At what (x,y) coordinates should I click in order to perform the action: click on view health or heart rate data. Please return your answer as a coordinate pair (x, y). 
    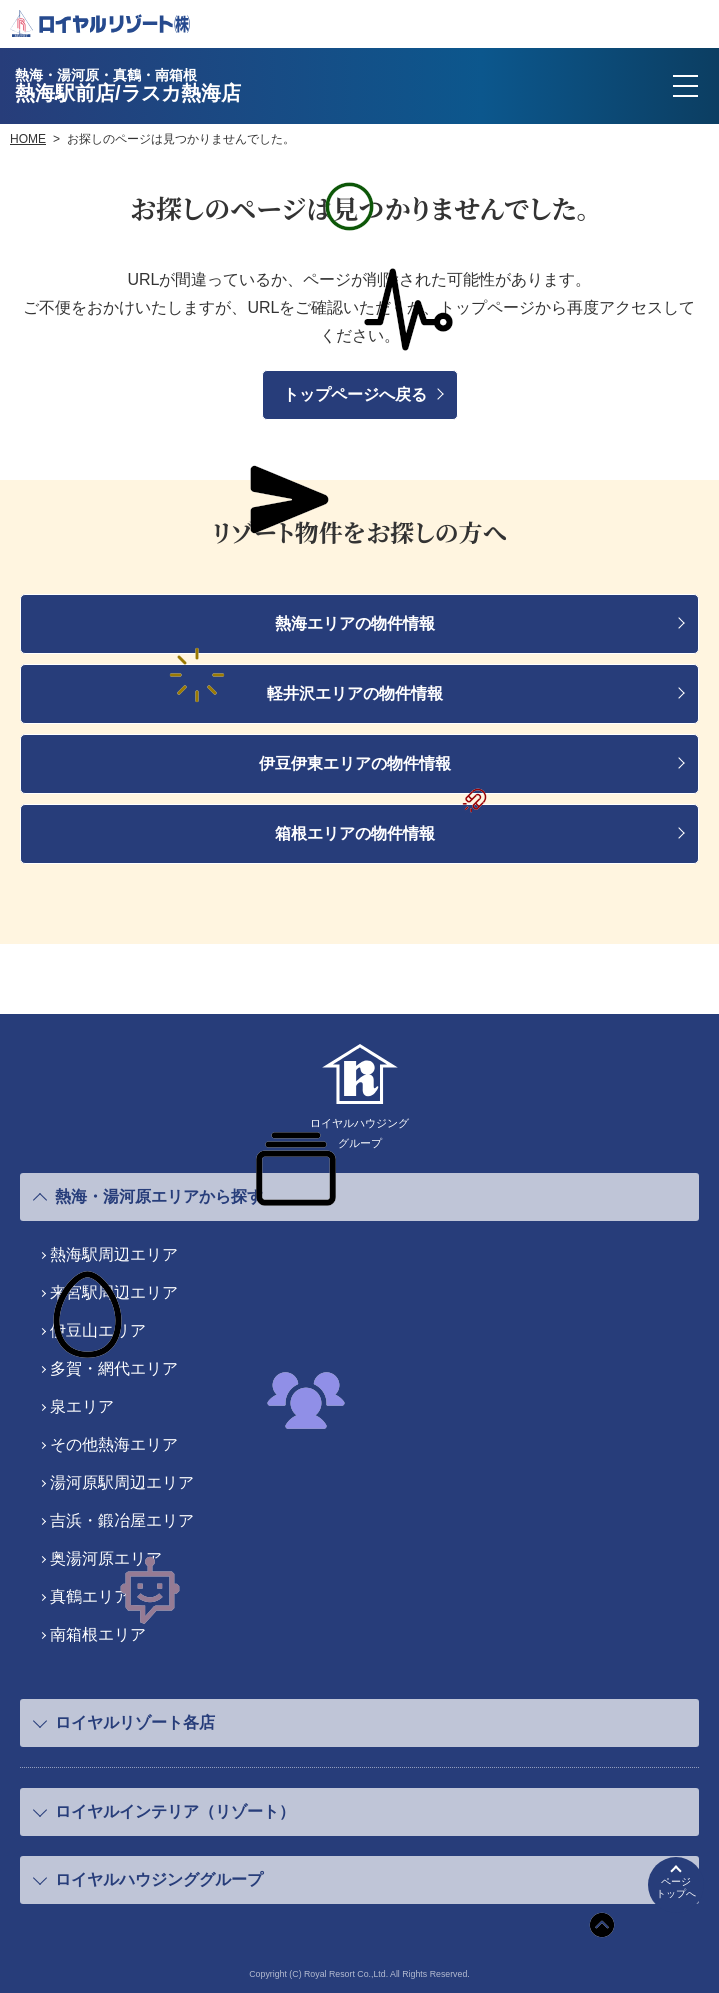
    Looking at the image, I should click on (408, 309).